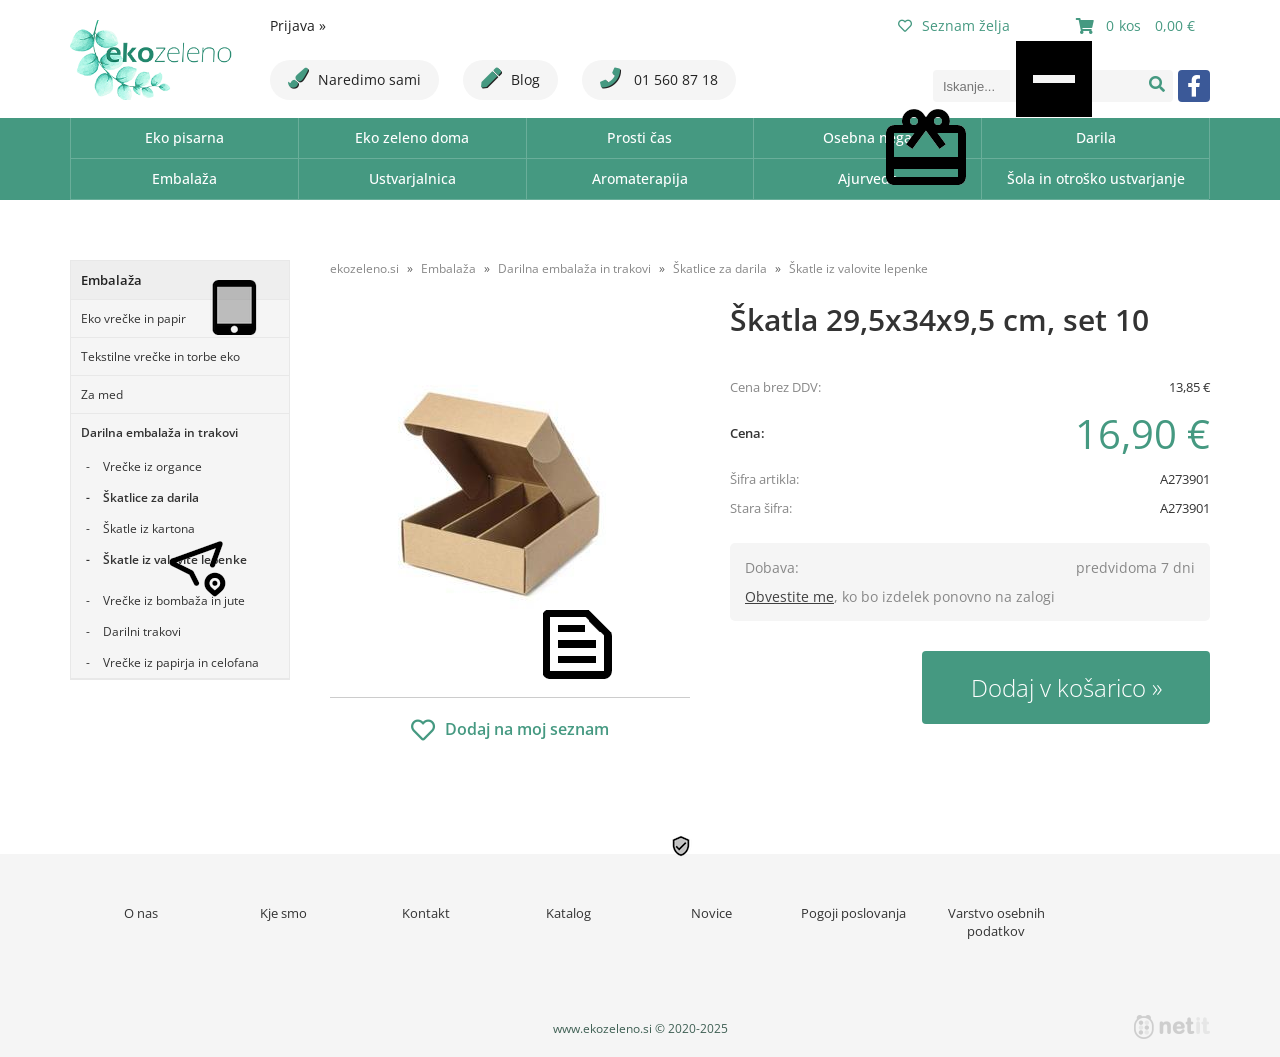 This screenshot has width=1280, height=1057. Describe the element at coordinates (196, 567) in the screenshot. I see `send current location` at that location.